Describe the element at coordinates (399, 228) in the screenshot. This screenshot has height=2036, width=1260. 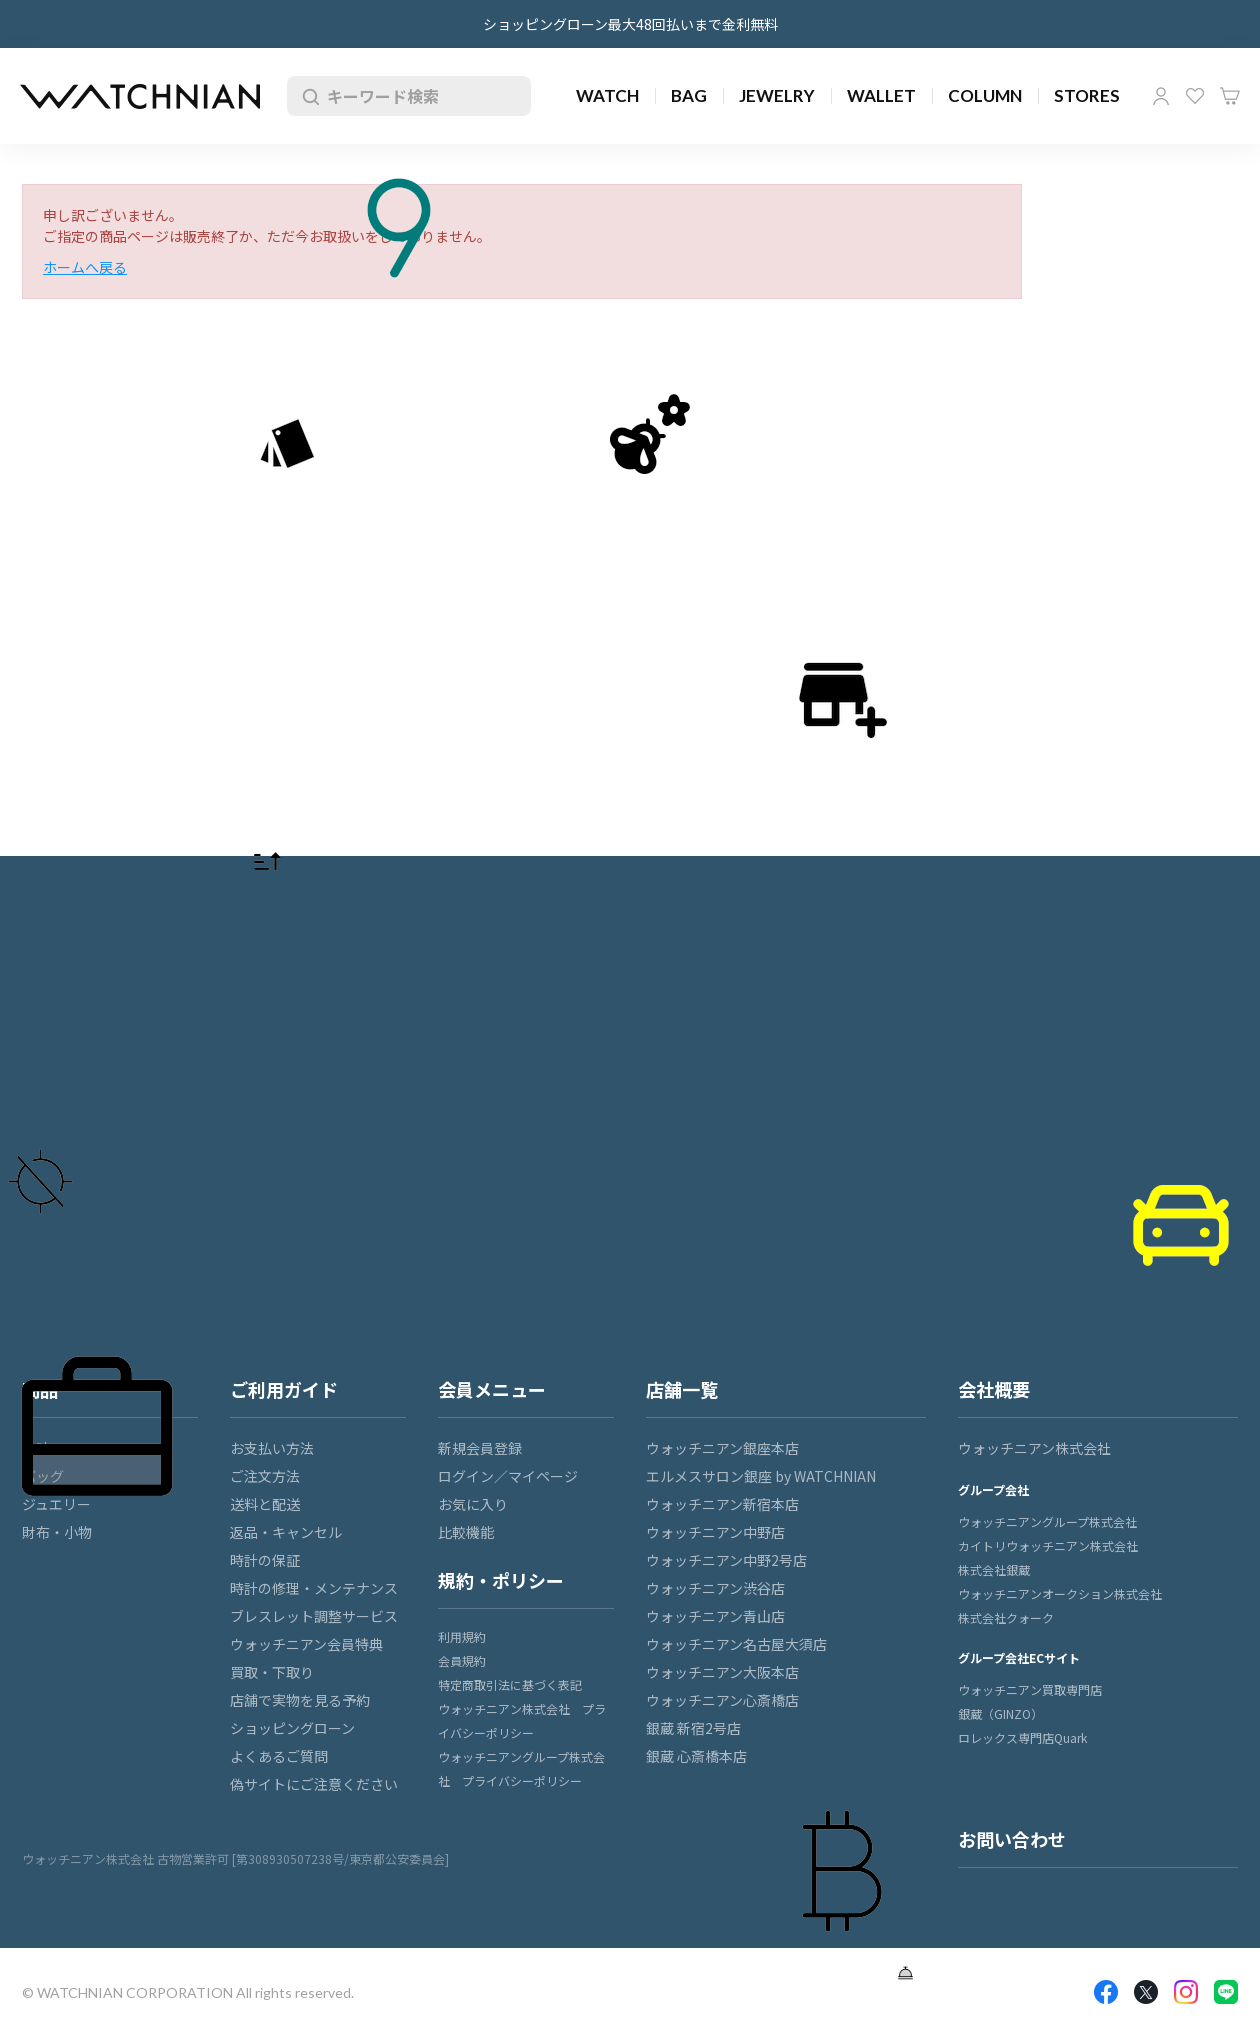
I see `indicates the number nine in a list or sequence` at that location.